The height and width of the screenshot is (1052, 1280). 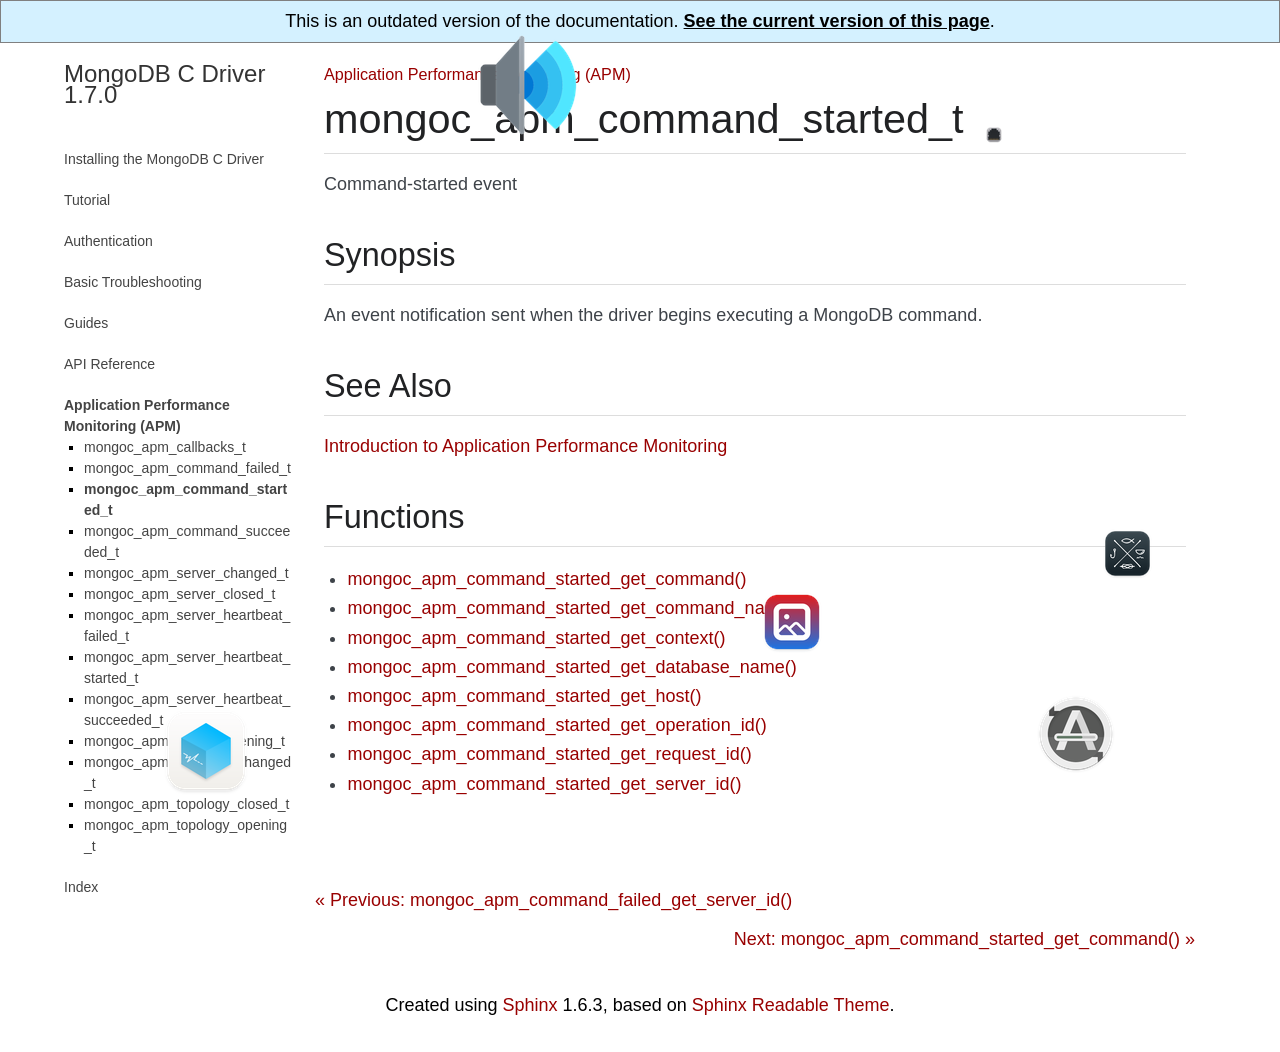 I want to click on open fotema photo gallery app, so click(x=792, y=622).